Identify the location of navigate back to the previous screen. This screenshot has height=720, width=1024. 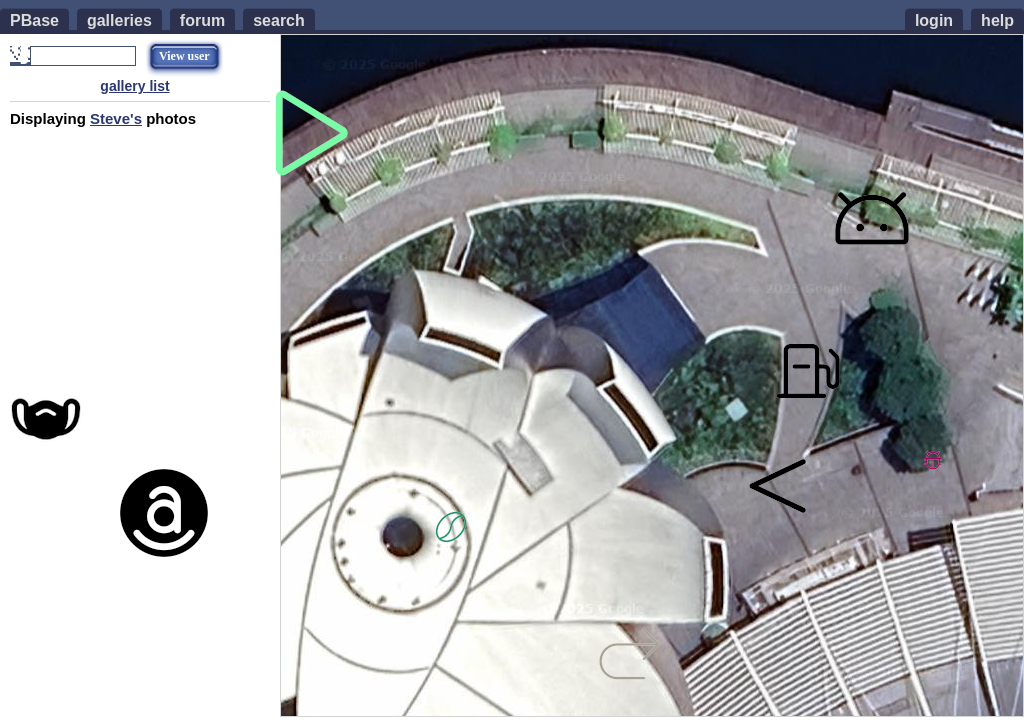
(779, 486).